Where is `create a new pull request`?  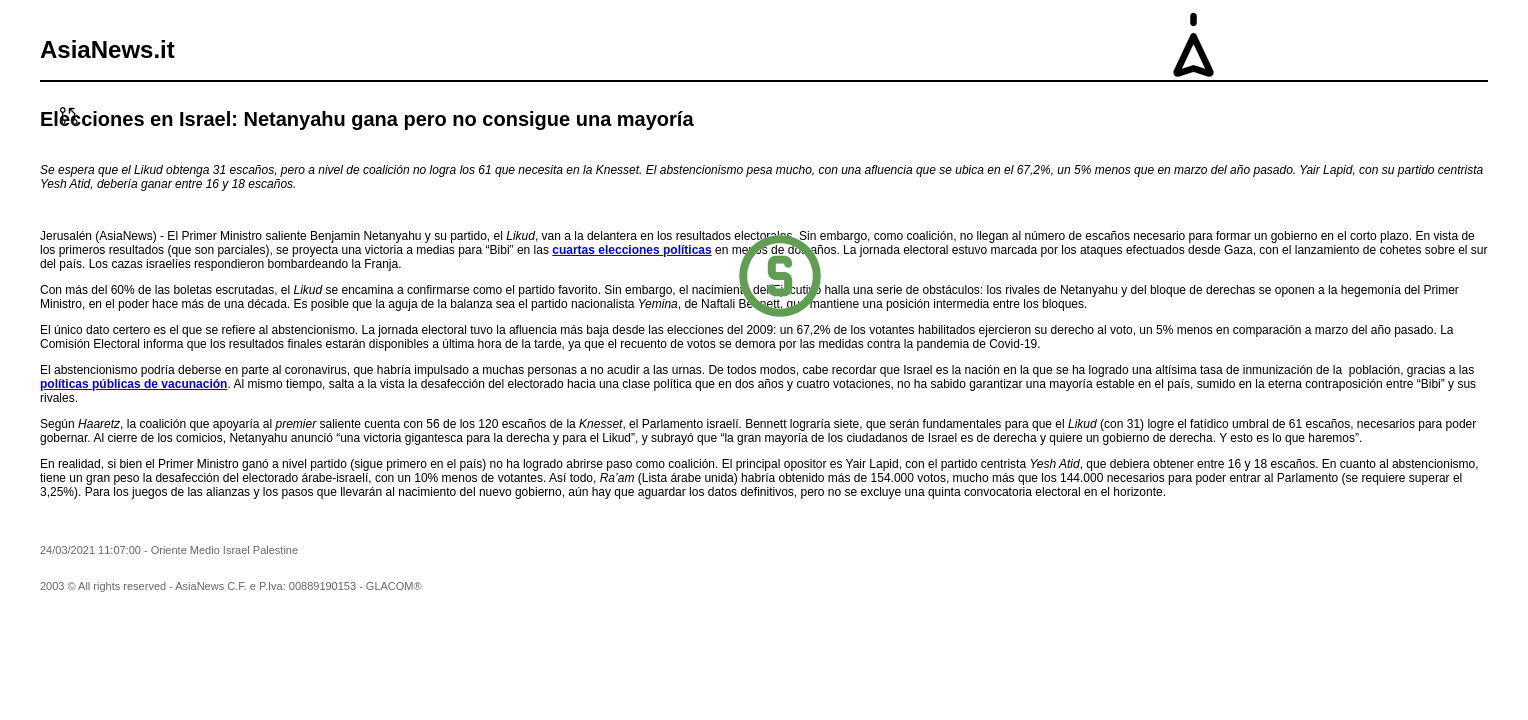 create a new pull request is located at coordinates (68, 116).